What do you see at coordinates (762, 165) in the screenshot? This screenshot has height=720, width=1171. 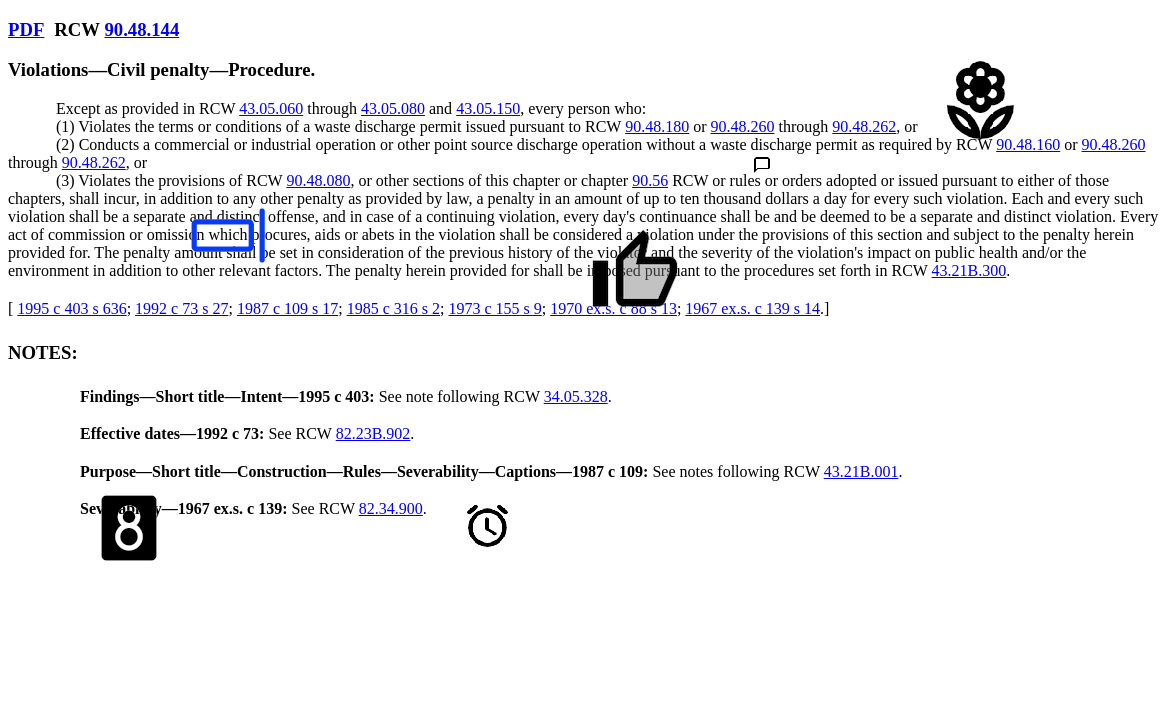 I see `open a new chat or message` at bounding box center [762, 165].